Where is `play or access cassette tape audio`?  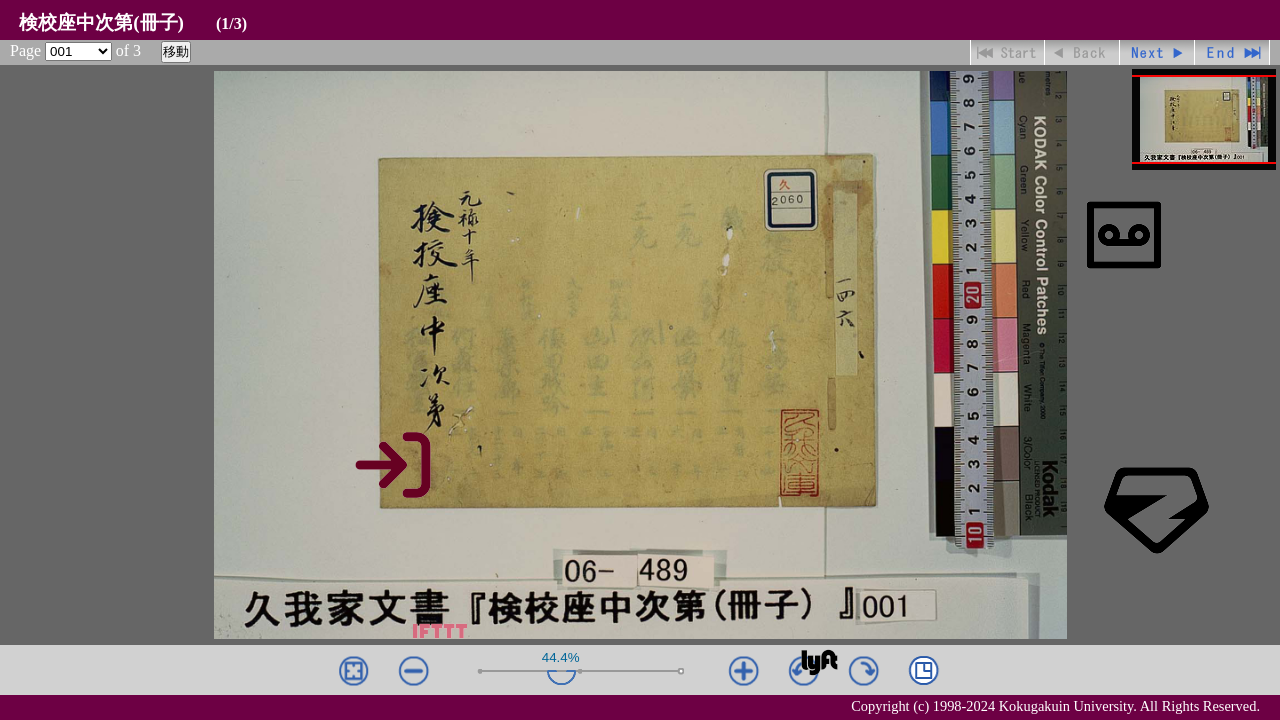 play or access cassette tape audio is located at coordinates (1124, 235).